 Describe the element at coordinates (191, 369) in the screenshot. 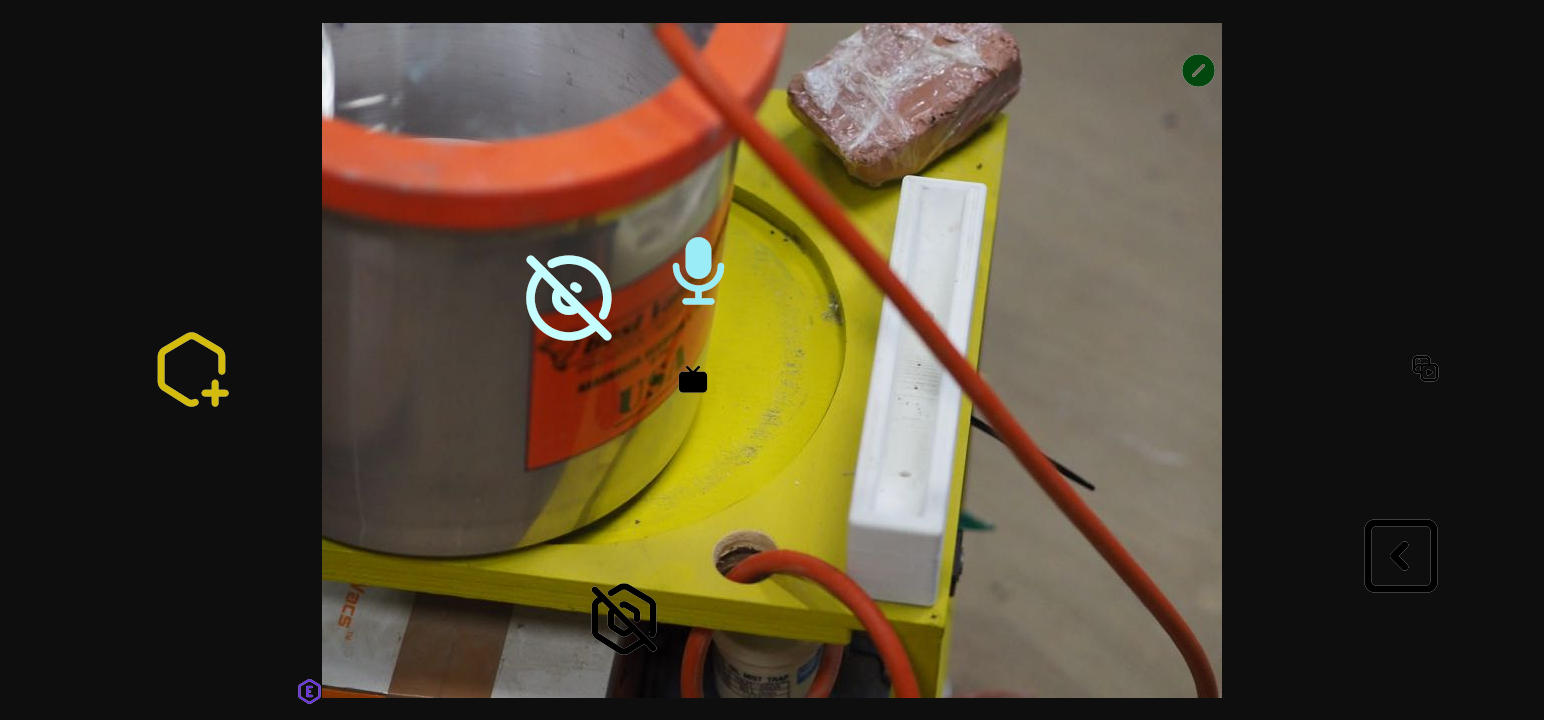

I see `add a new module or component` at that location.